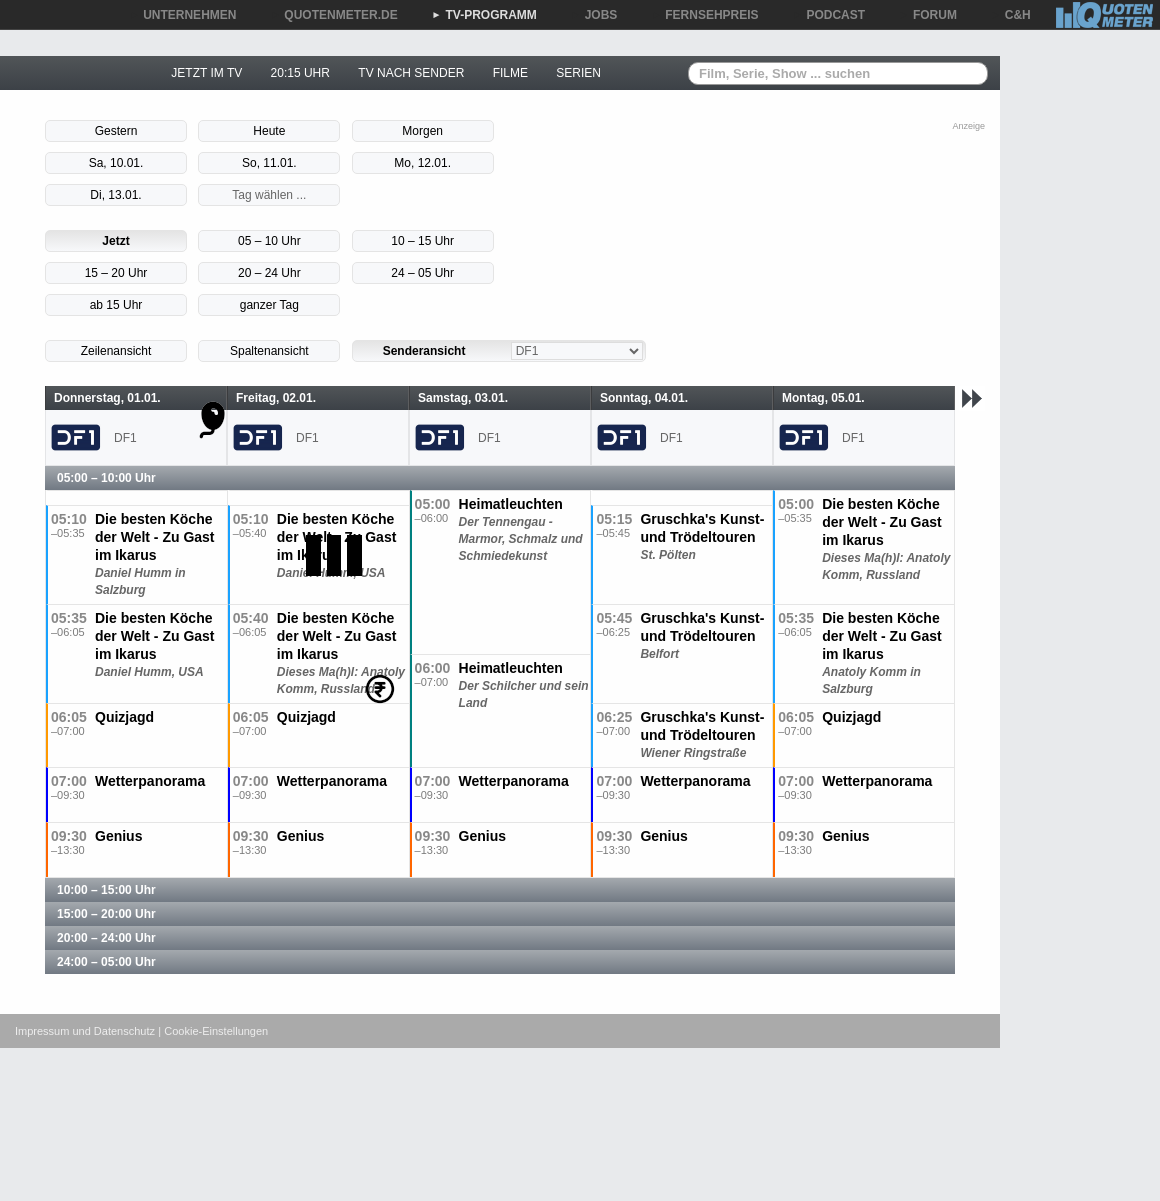 The image size is (1160, 1201). What do you see at coordinates (335, 555) in the screenshot?
I see `switch to week view in calendar` at bounding box center [335, 555].